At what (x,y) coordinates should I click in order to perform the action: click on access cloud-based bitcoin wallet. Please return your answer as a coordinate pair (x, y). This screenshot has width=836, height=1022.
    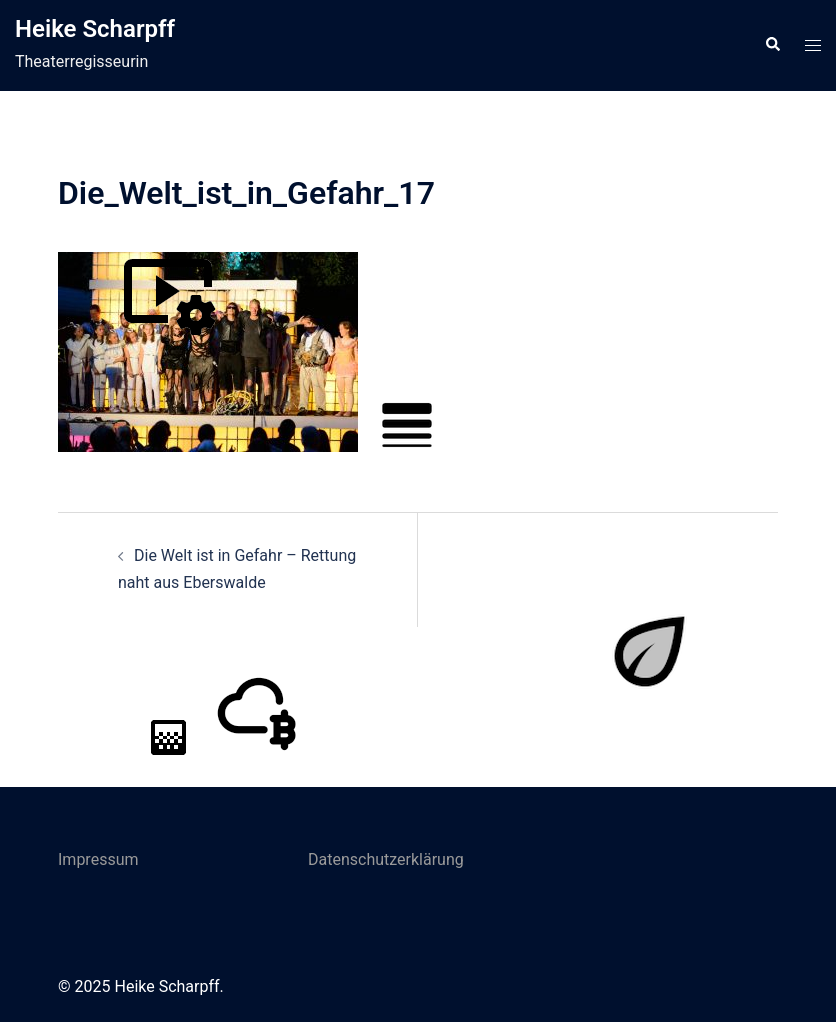
    Looking at the image, I should click on (258, 707).